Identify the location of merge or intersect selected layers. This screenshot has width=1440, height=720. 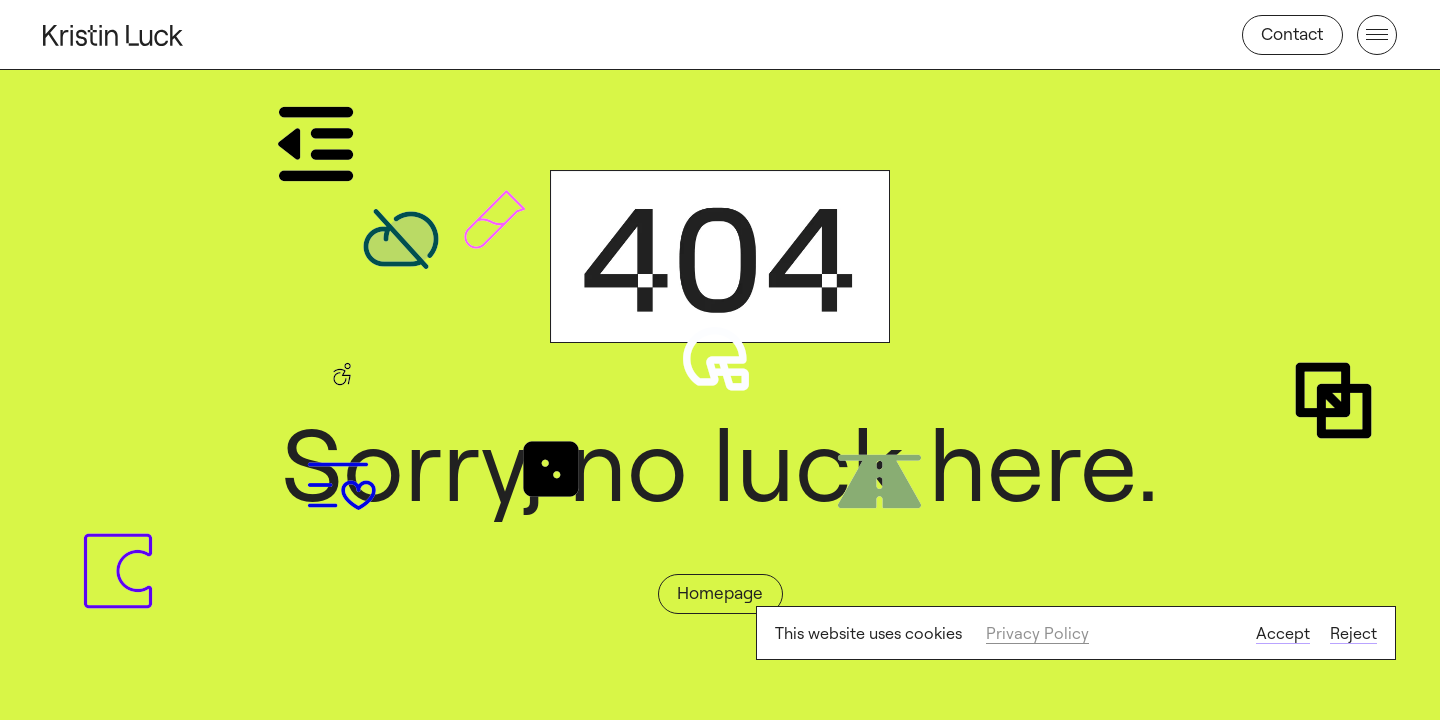
(1333, 400).